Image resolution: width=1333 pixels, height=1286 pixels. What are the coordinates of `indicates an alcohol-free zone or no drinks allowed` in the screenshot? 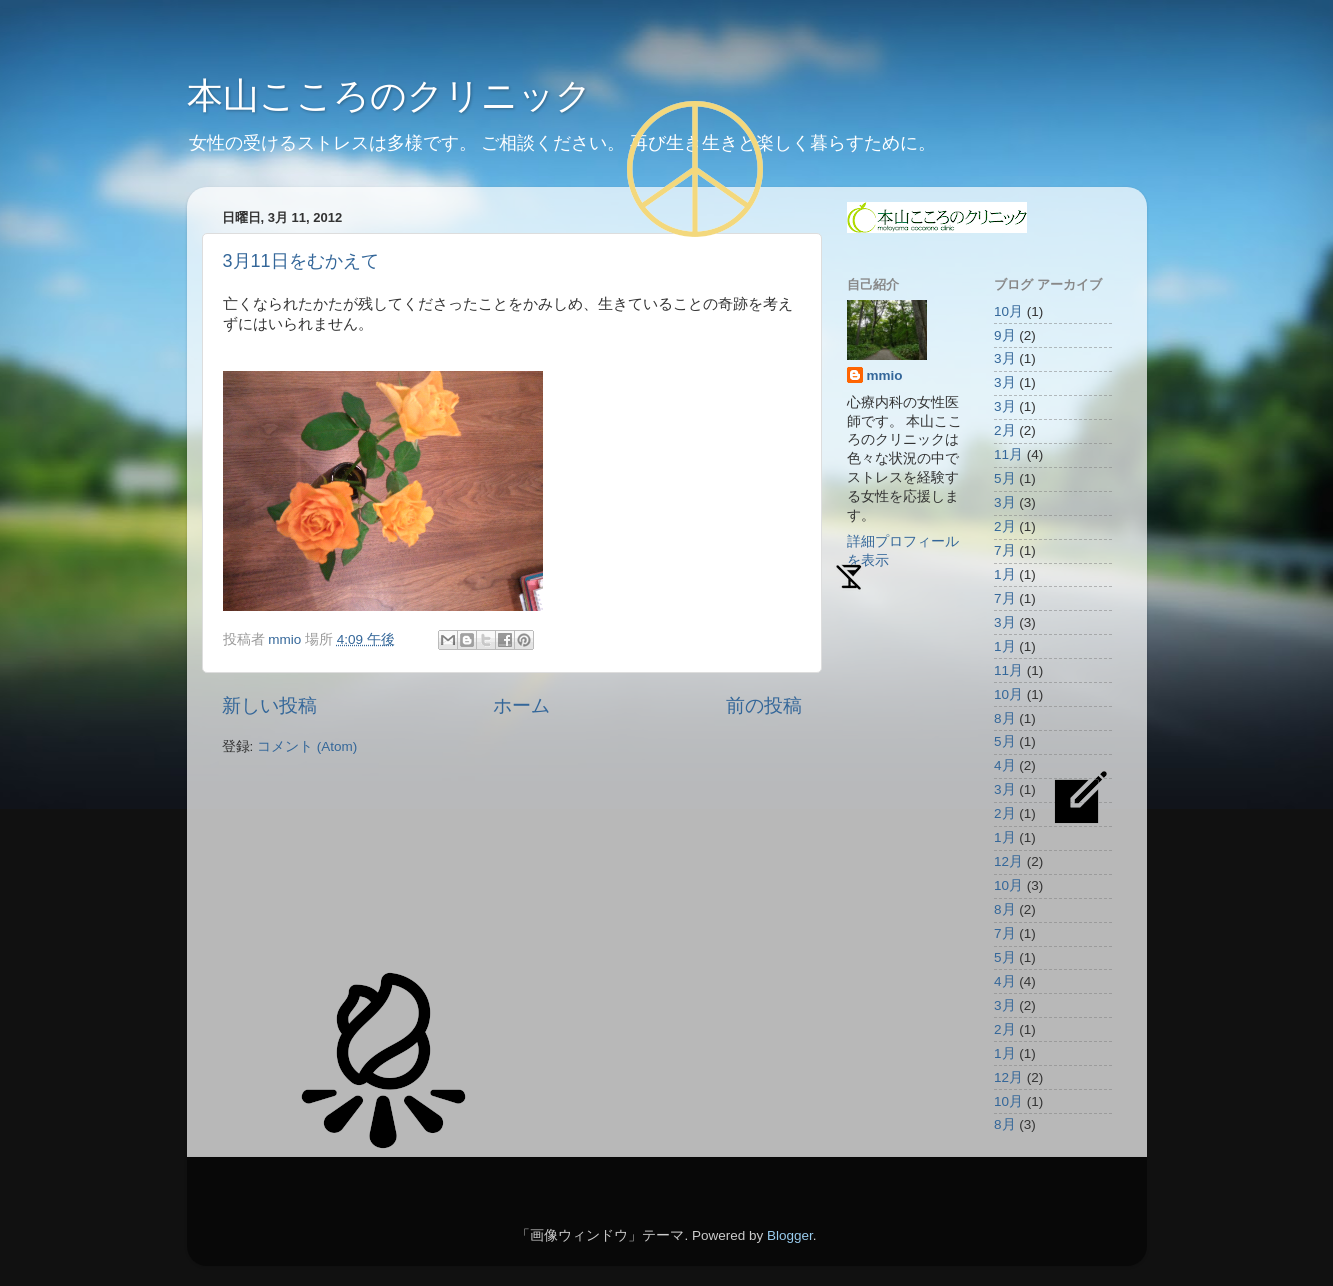 It's located at (849, 576).